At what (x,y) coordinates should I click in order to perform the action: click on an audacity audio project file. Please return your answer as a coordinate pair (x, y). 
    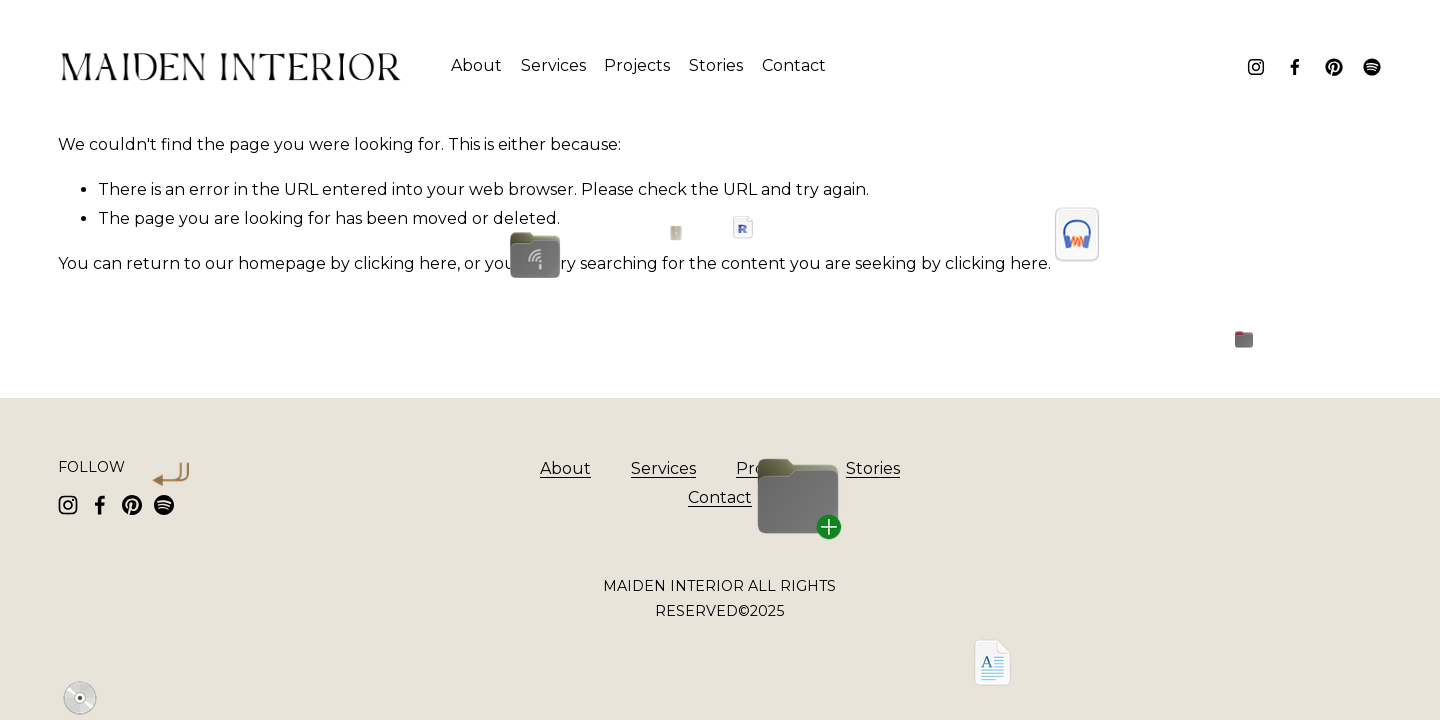
    Looking at the image, I should click on (1077, 234).